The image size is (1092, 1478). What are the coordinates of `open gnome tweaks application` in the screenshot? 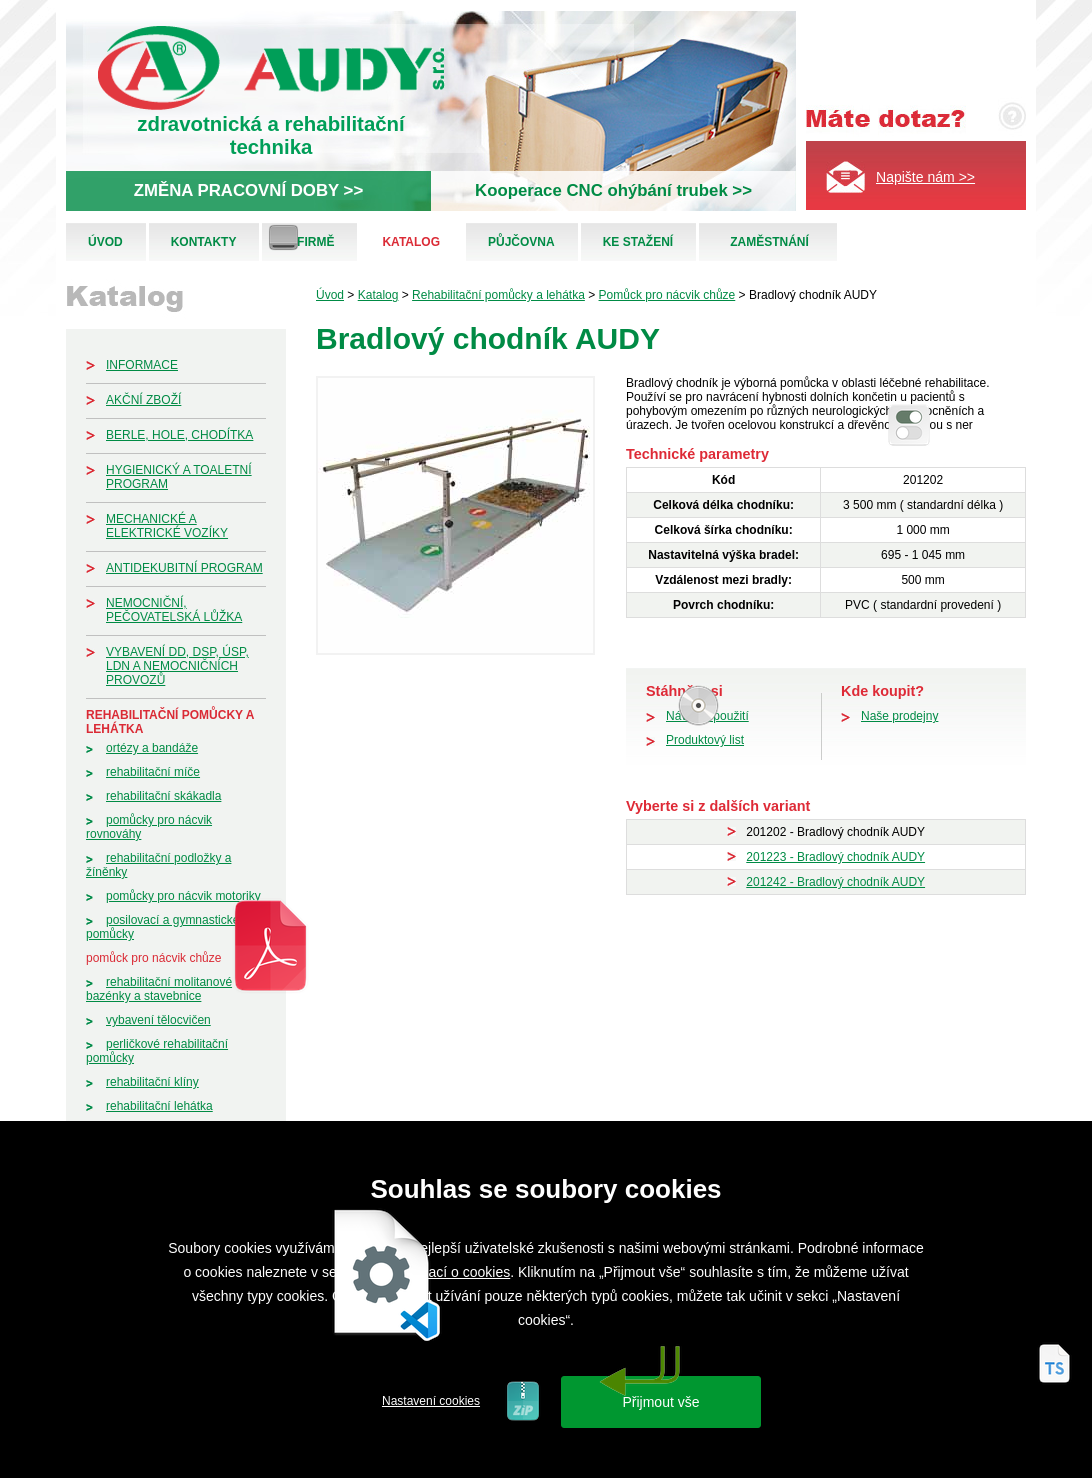 It's located at (909, 425).